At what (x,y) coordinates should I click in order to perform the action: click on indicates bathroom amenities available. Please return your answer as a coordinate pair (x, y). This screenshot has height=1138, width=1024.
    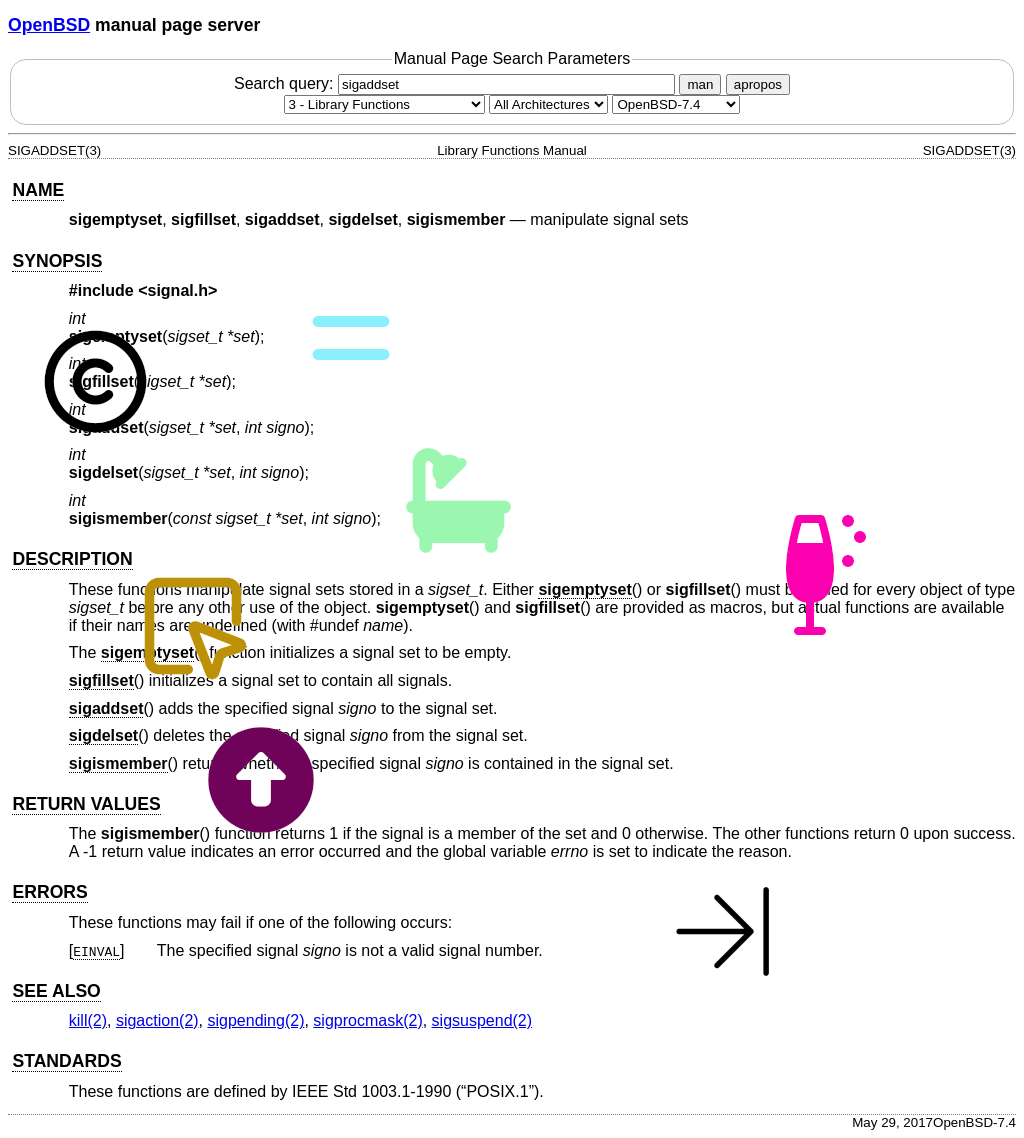
    Looking at the image, I should click on (458, 500).